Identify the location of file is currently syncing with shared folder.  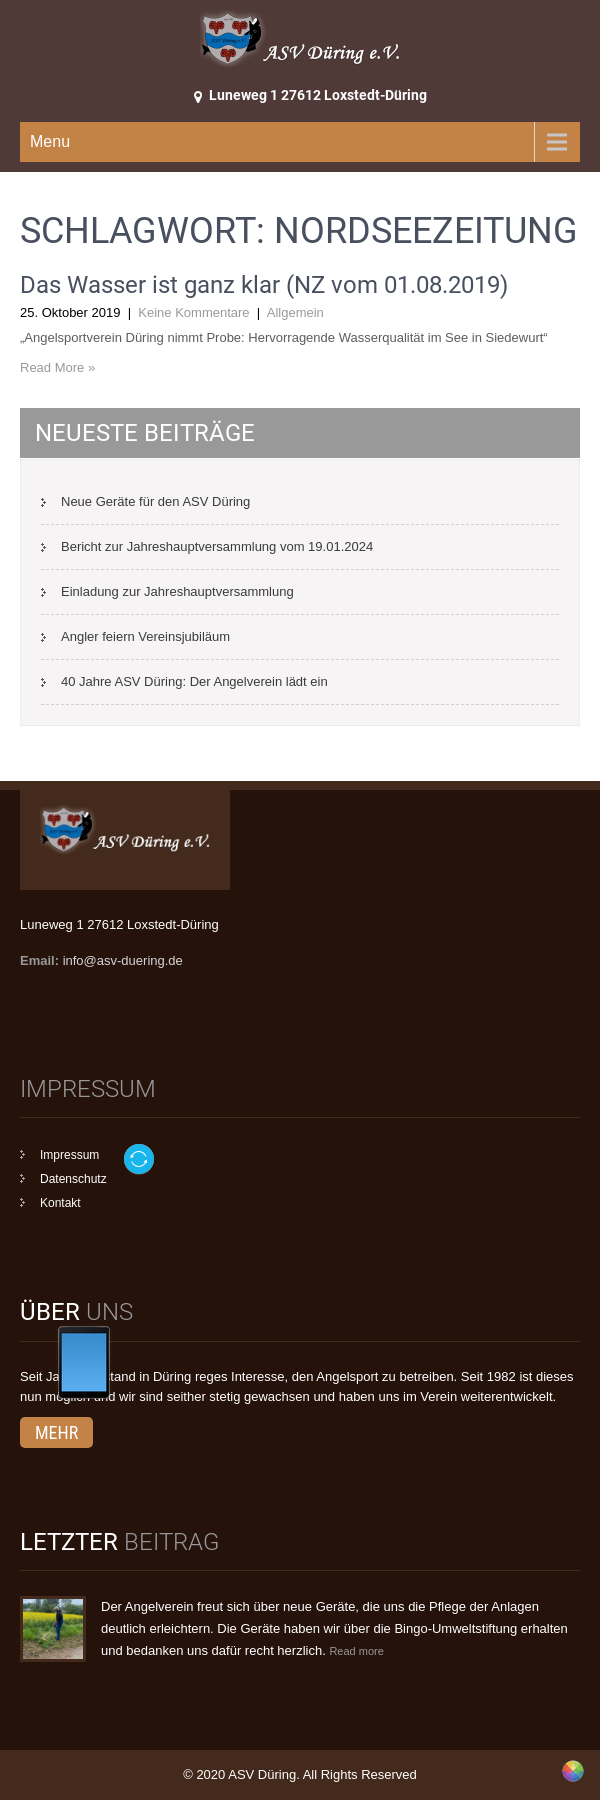
(139, 1159).